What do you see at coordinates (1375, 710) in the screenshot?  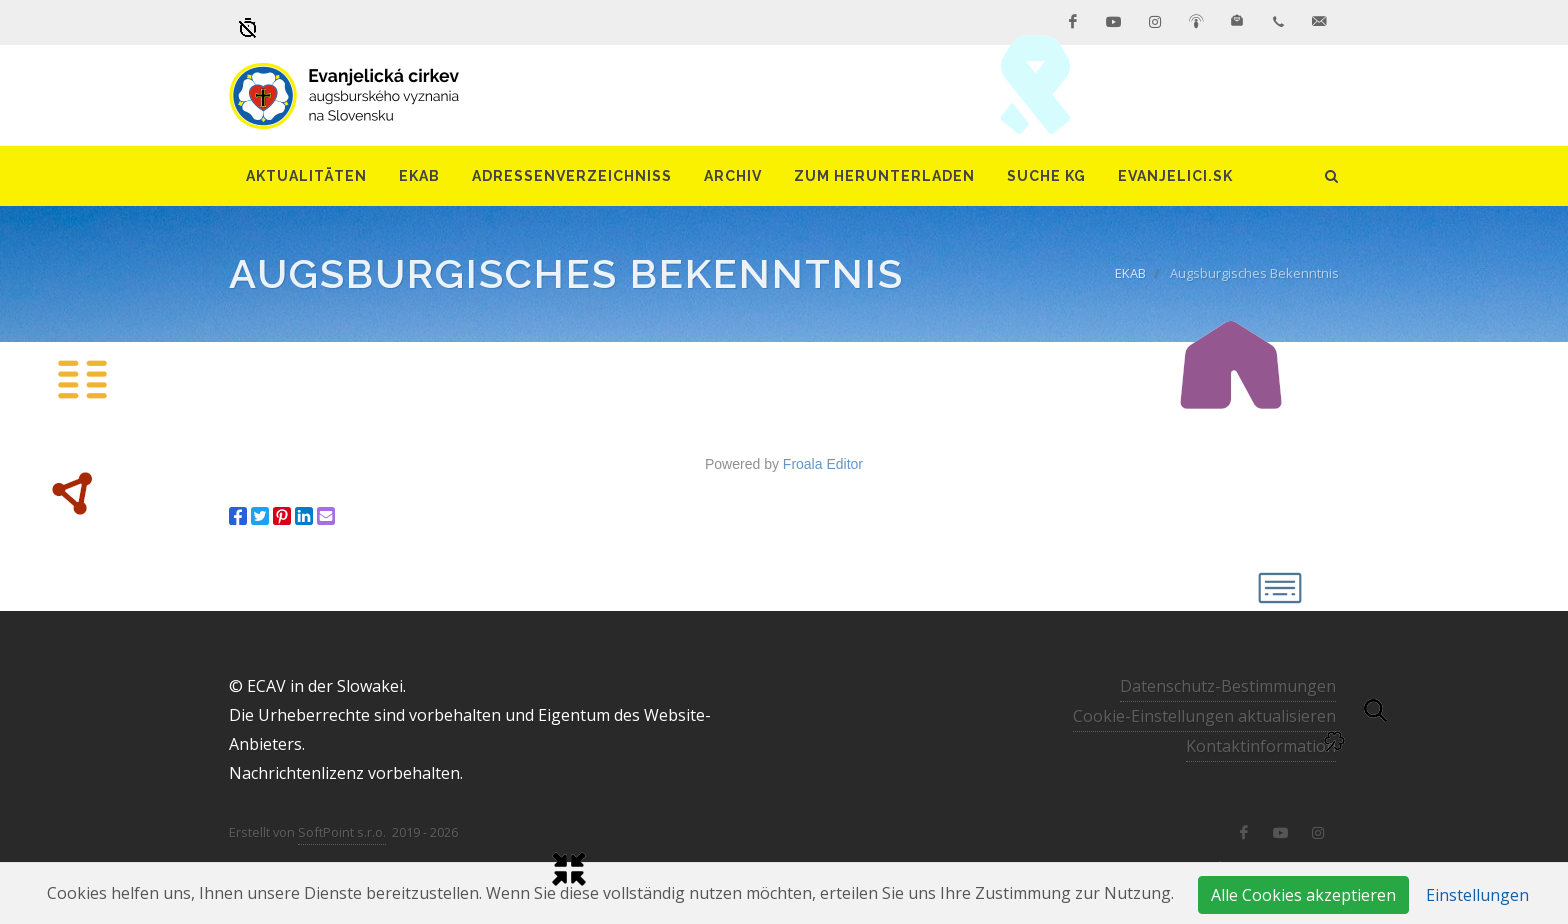 I see `search for content or items` at bounding box center [1375, 710].